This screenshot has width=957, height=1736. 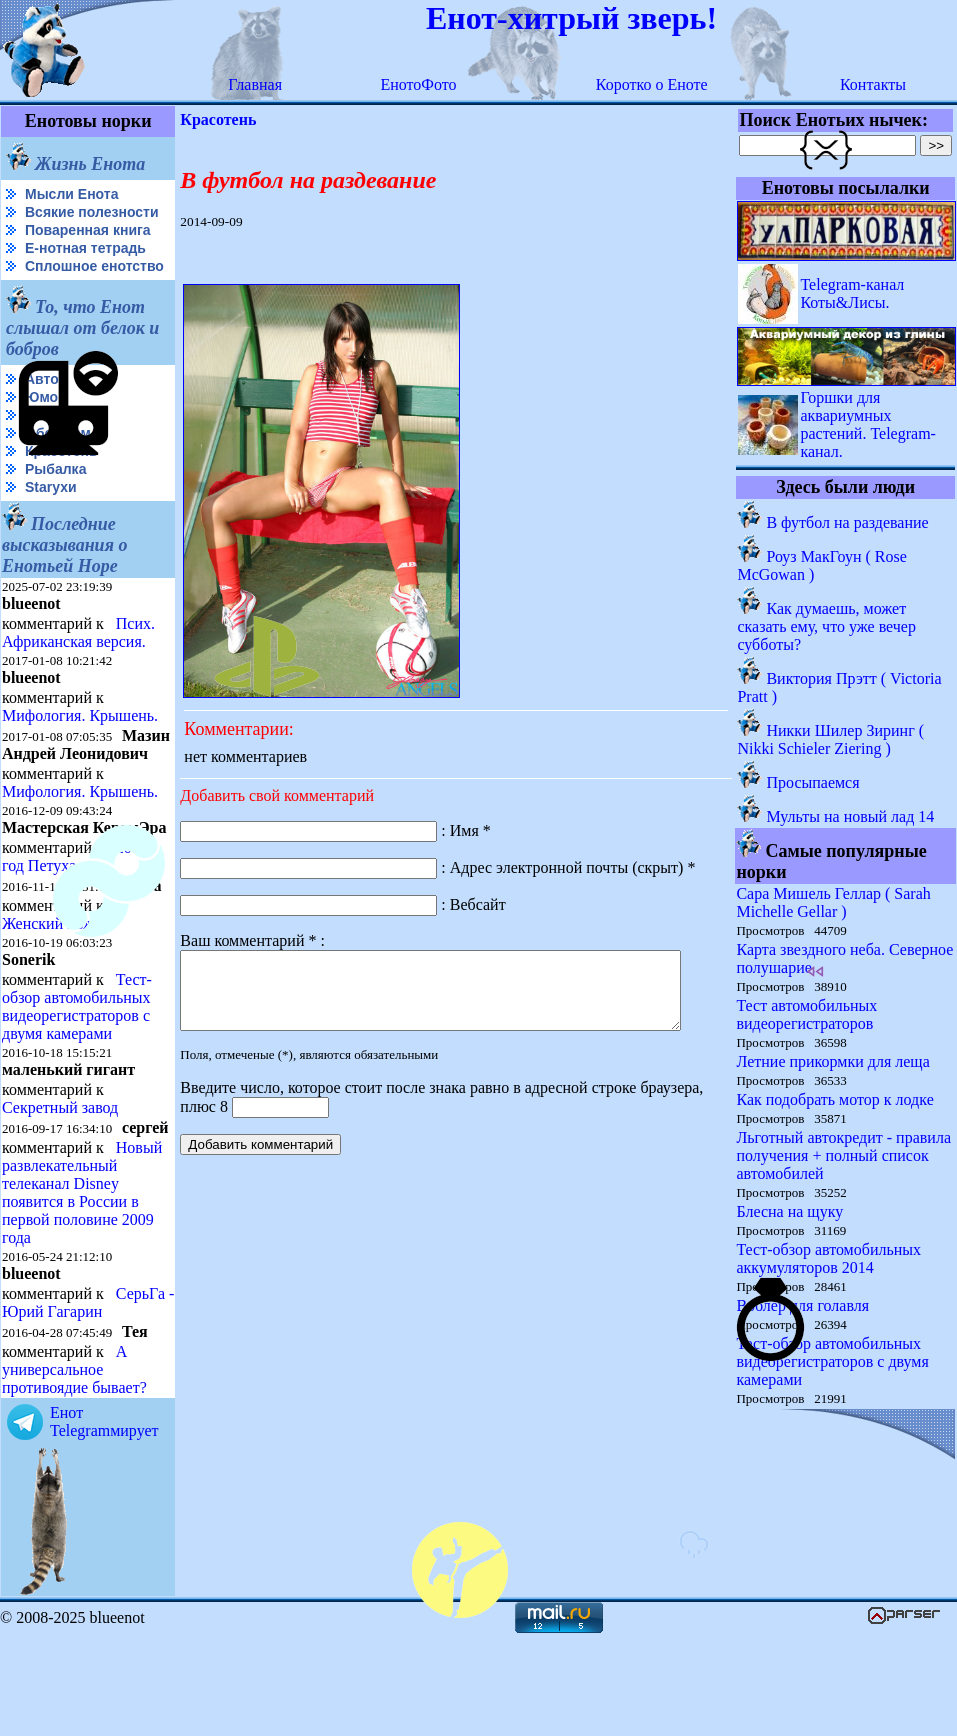 I want to click on XRP cryptocurrency logo, so click(x=826, y=150).